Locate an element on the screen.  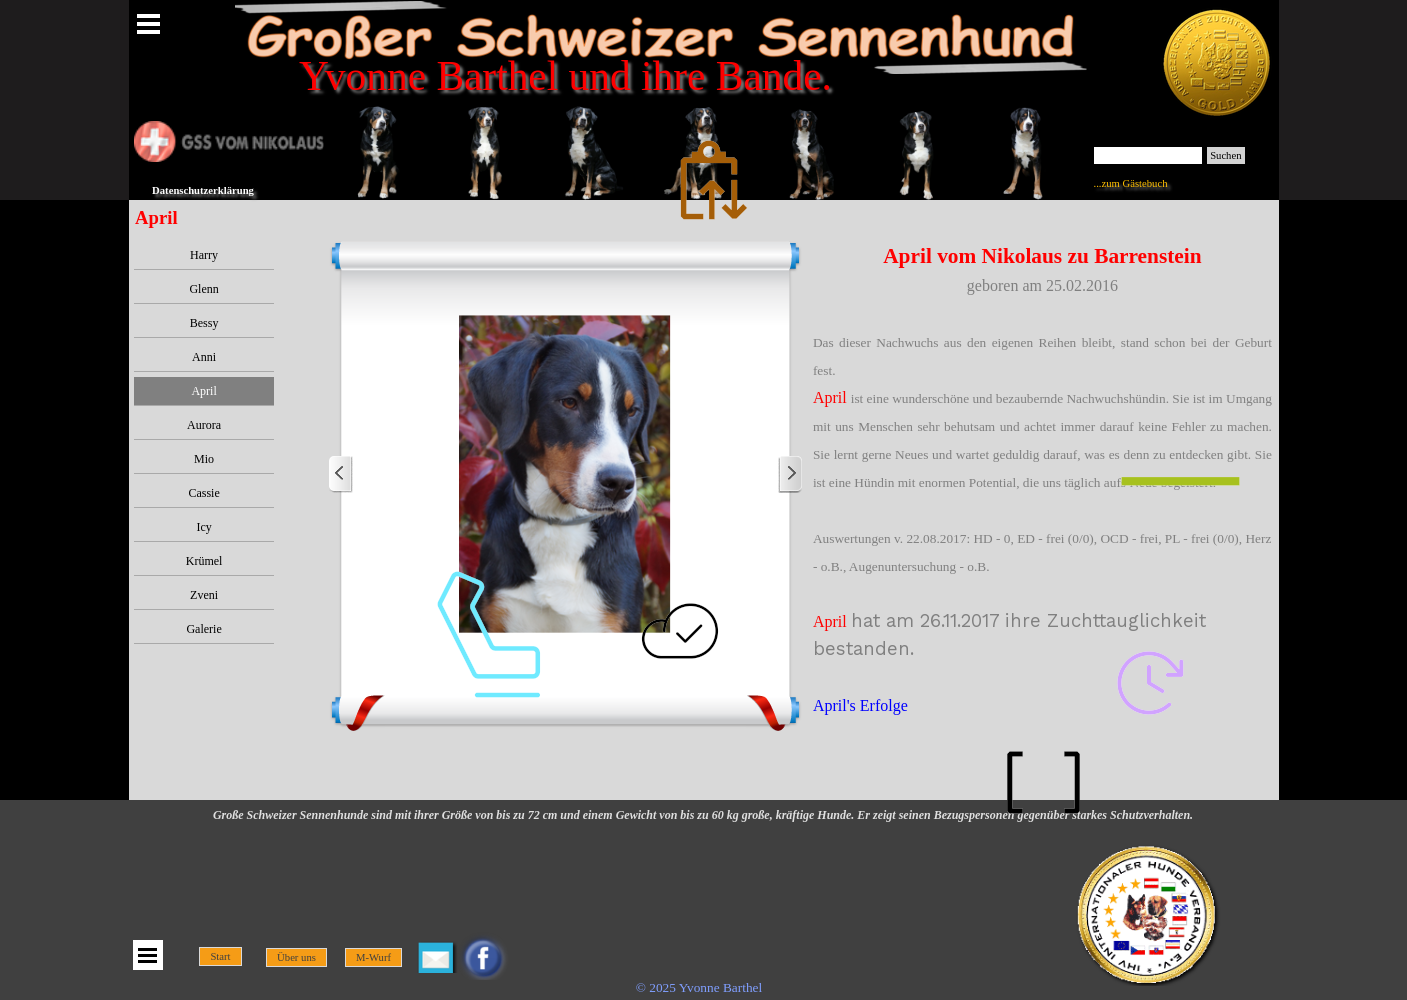
remove an item from a list is located at coordinates (1180, 485).